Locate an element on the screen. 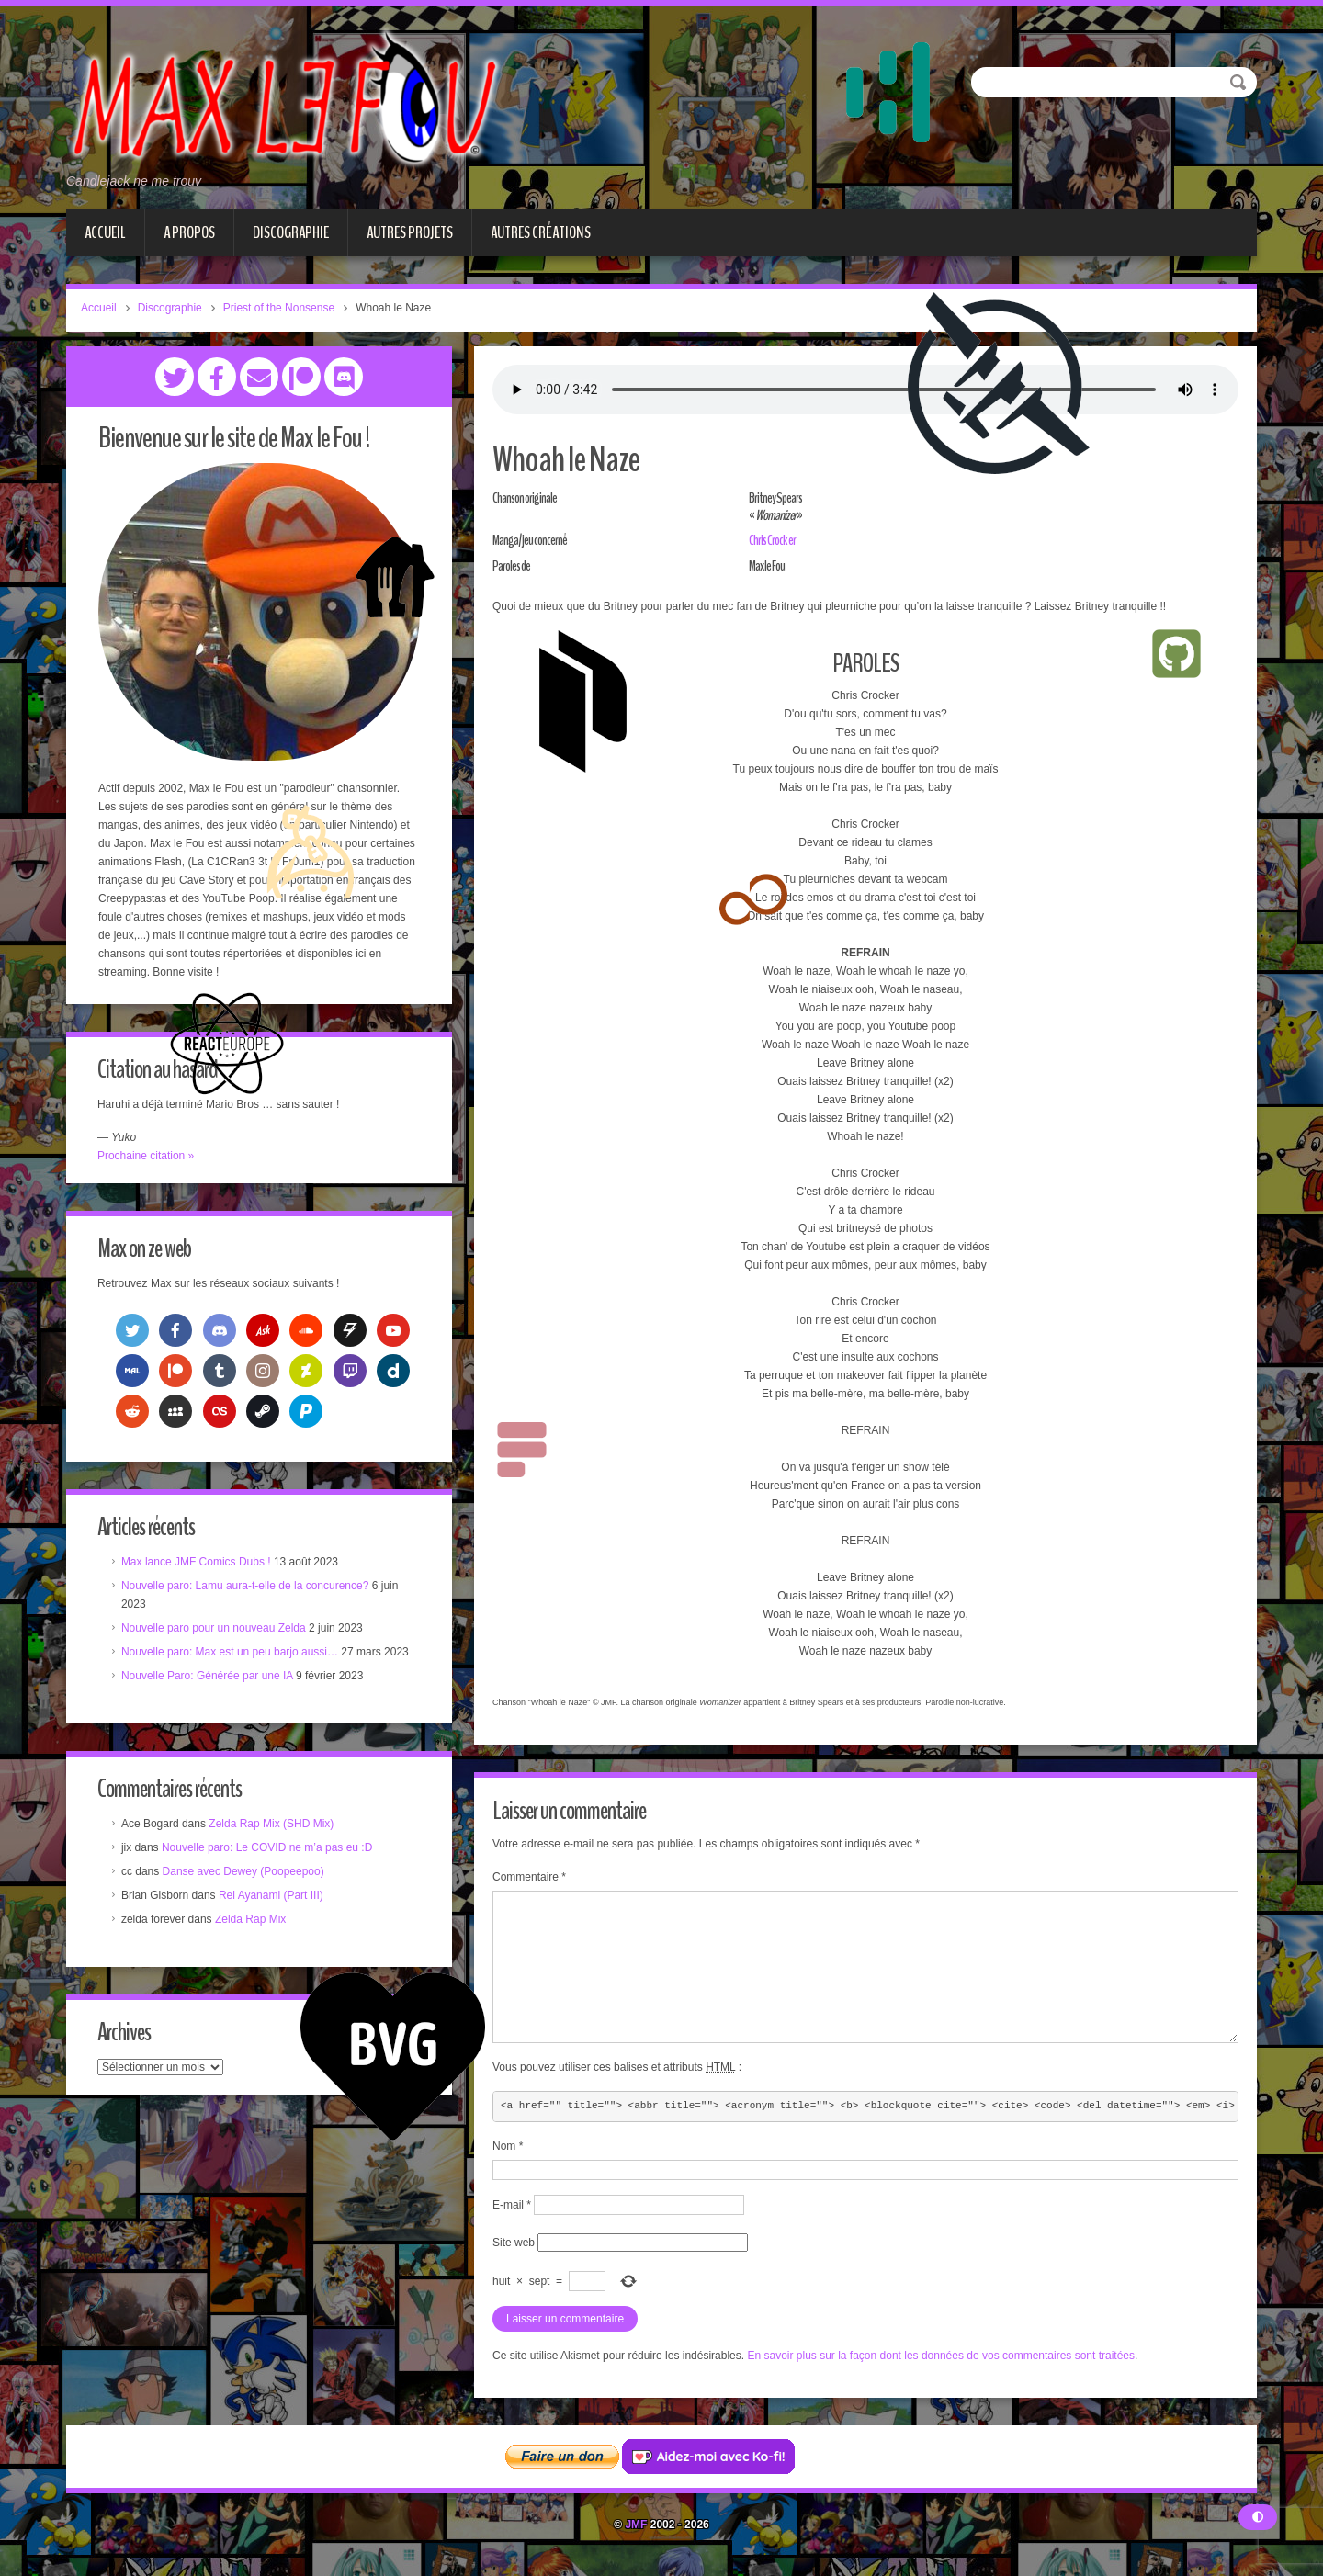  open the Just Eat app is located at coordinates (395, 577).